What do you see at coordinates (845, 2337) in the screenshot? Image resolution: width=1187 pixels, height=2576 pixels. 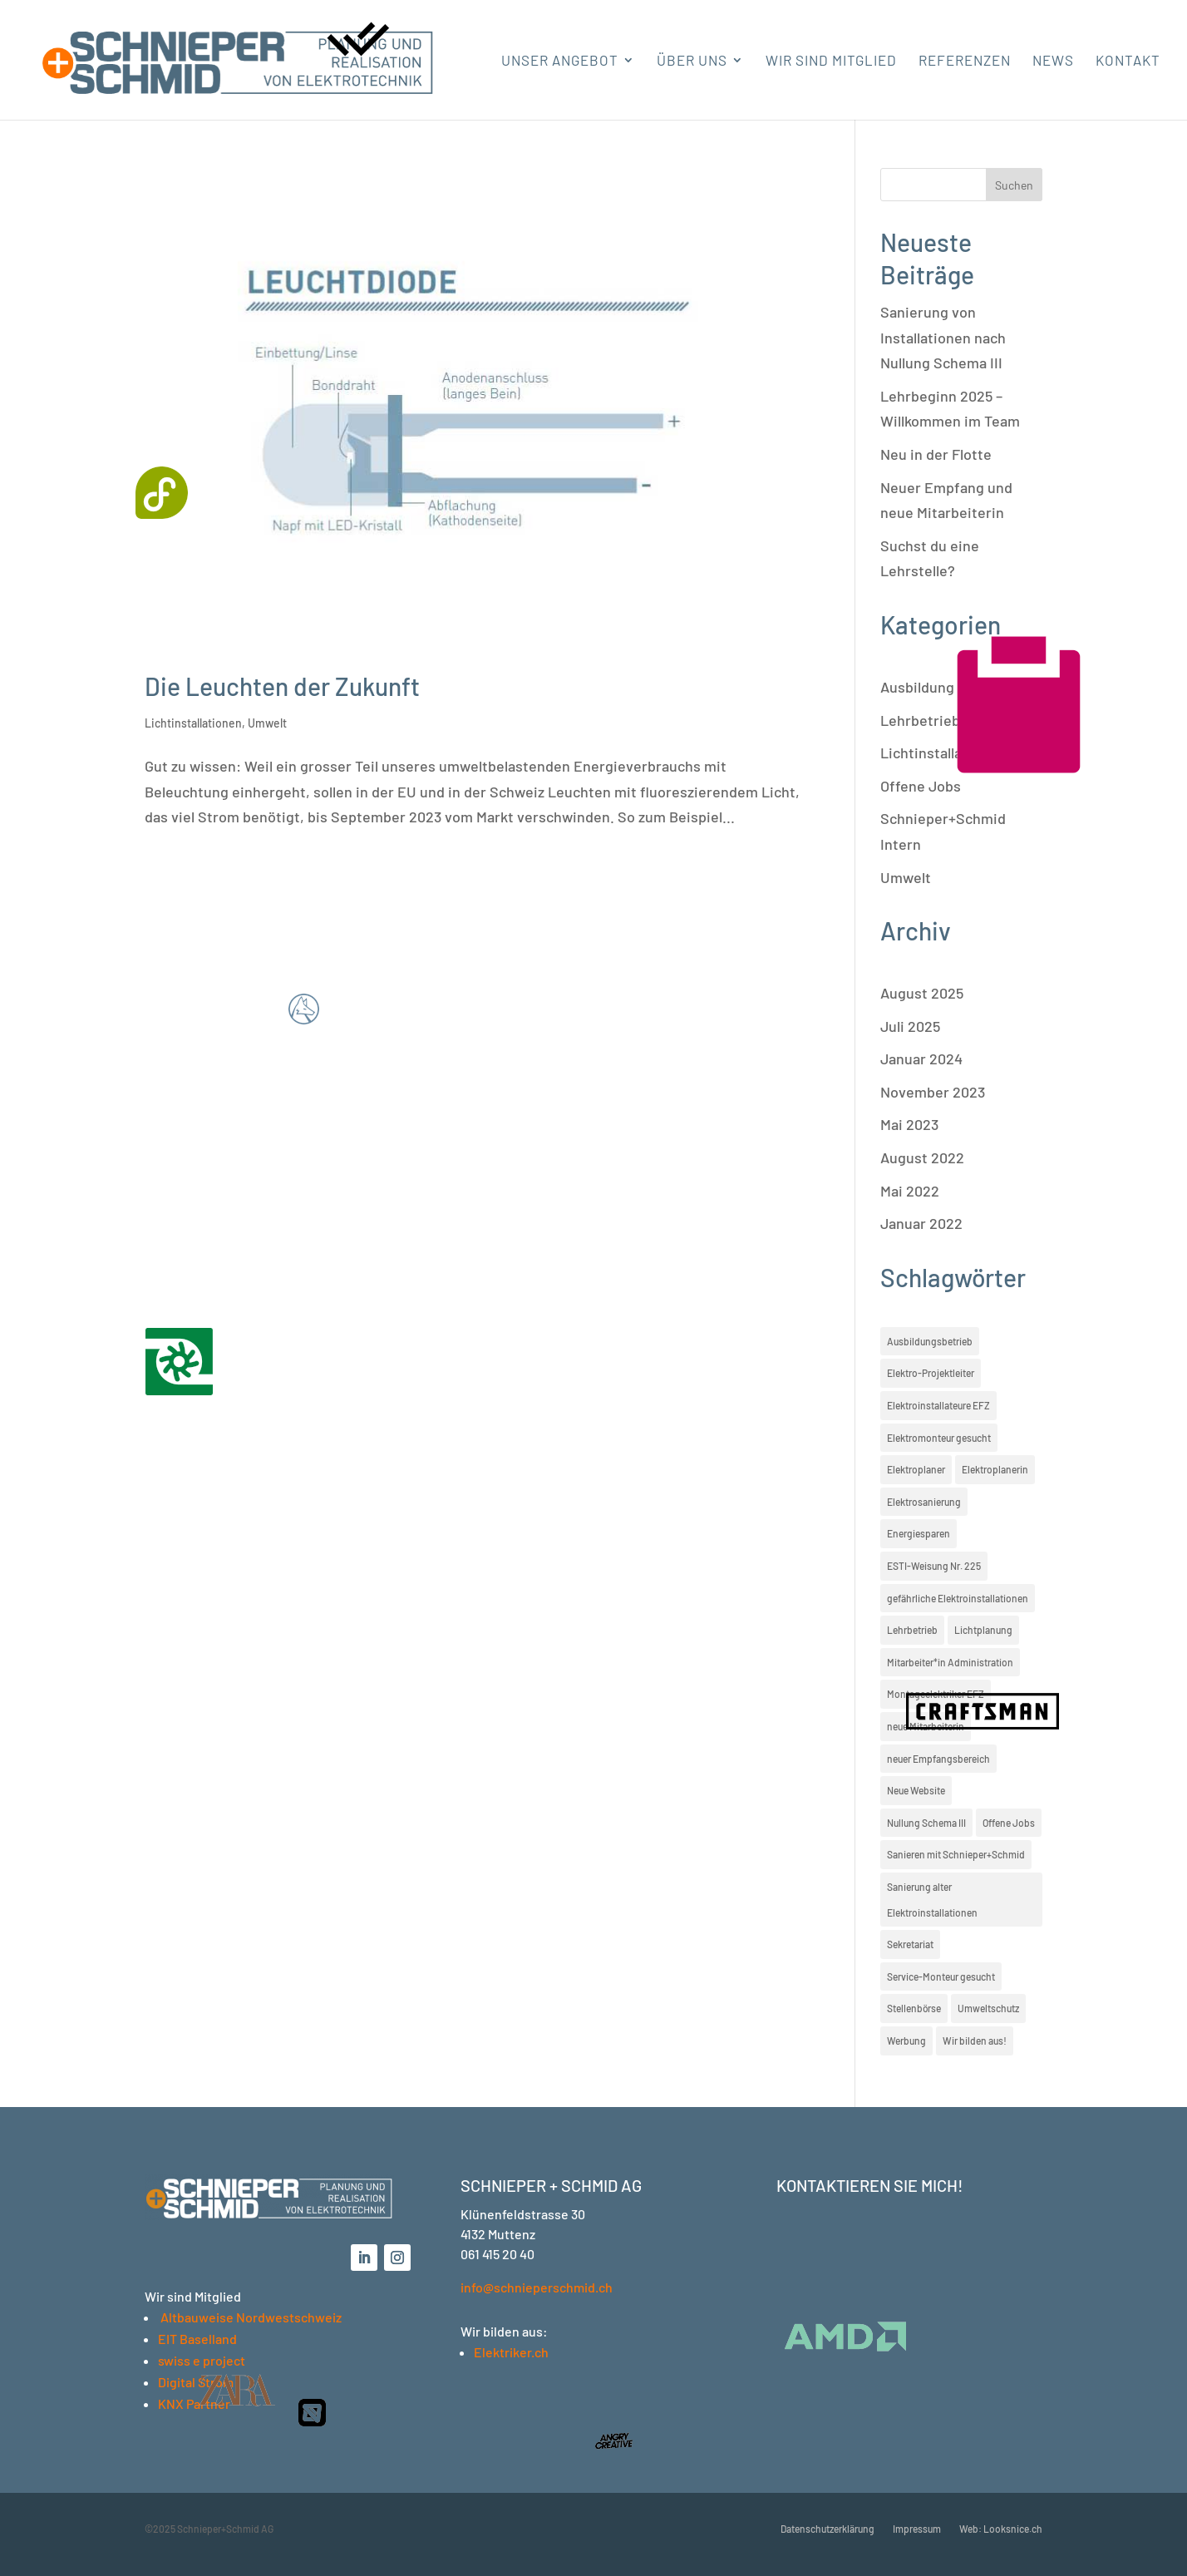 I see `AMD brand logo` at bounding box center [845, 2337].